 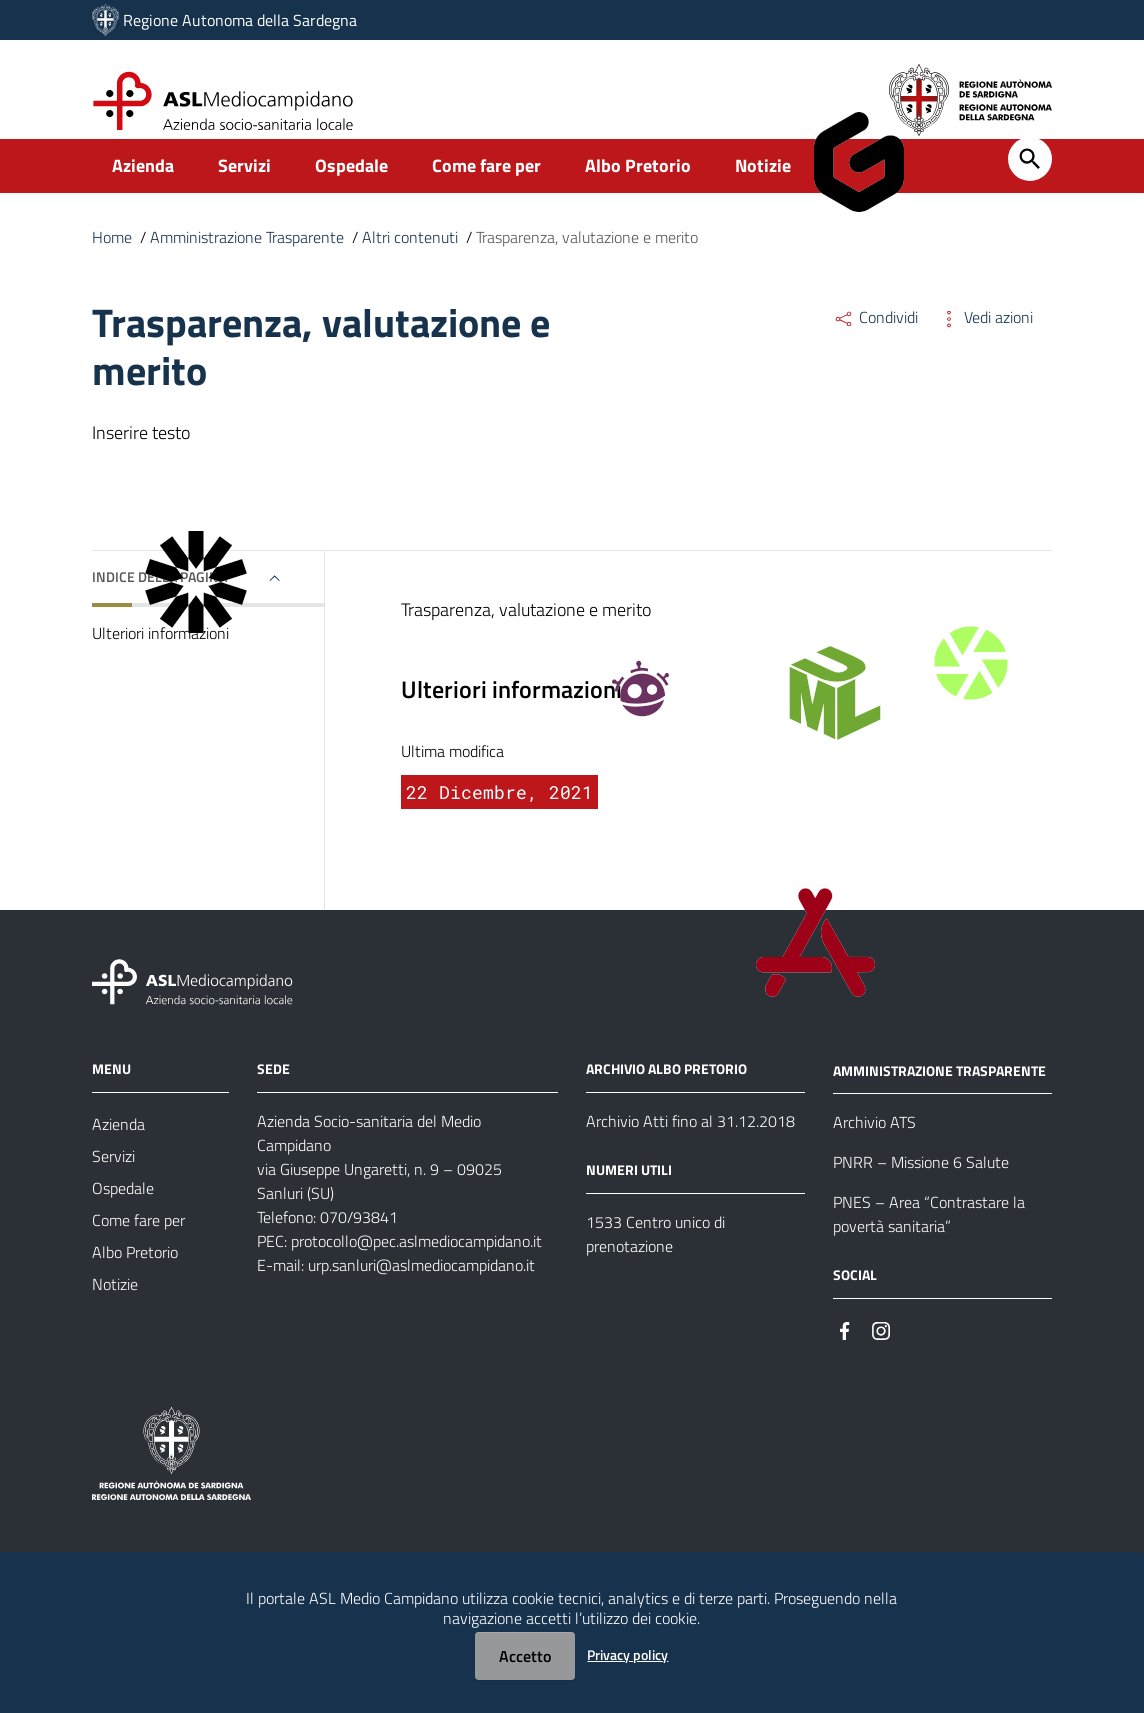 What do you see at coordinates (815, 942) in the screenshot?
I see `open the App Store` at bounding box center [815, 942].